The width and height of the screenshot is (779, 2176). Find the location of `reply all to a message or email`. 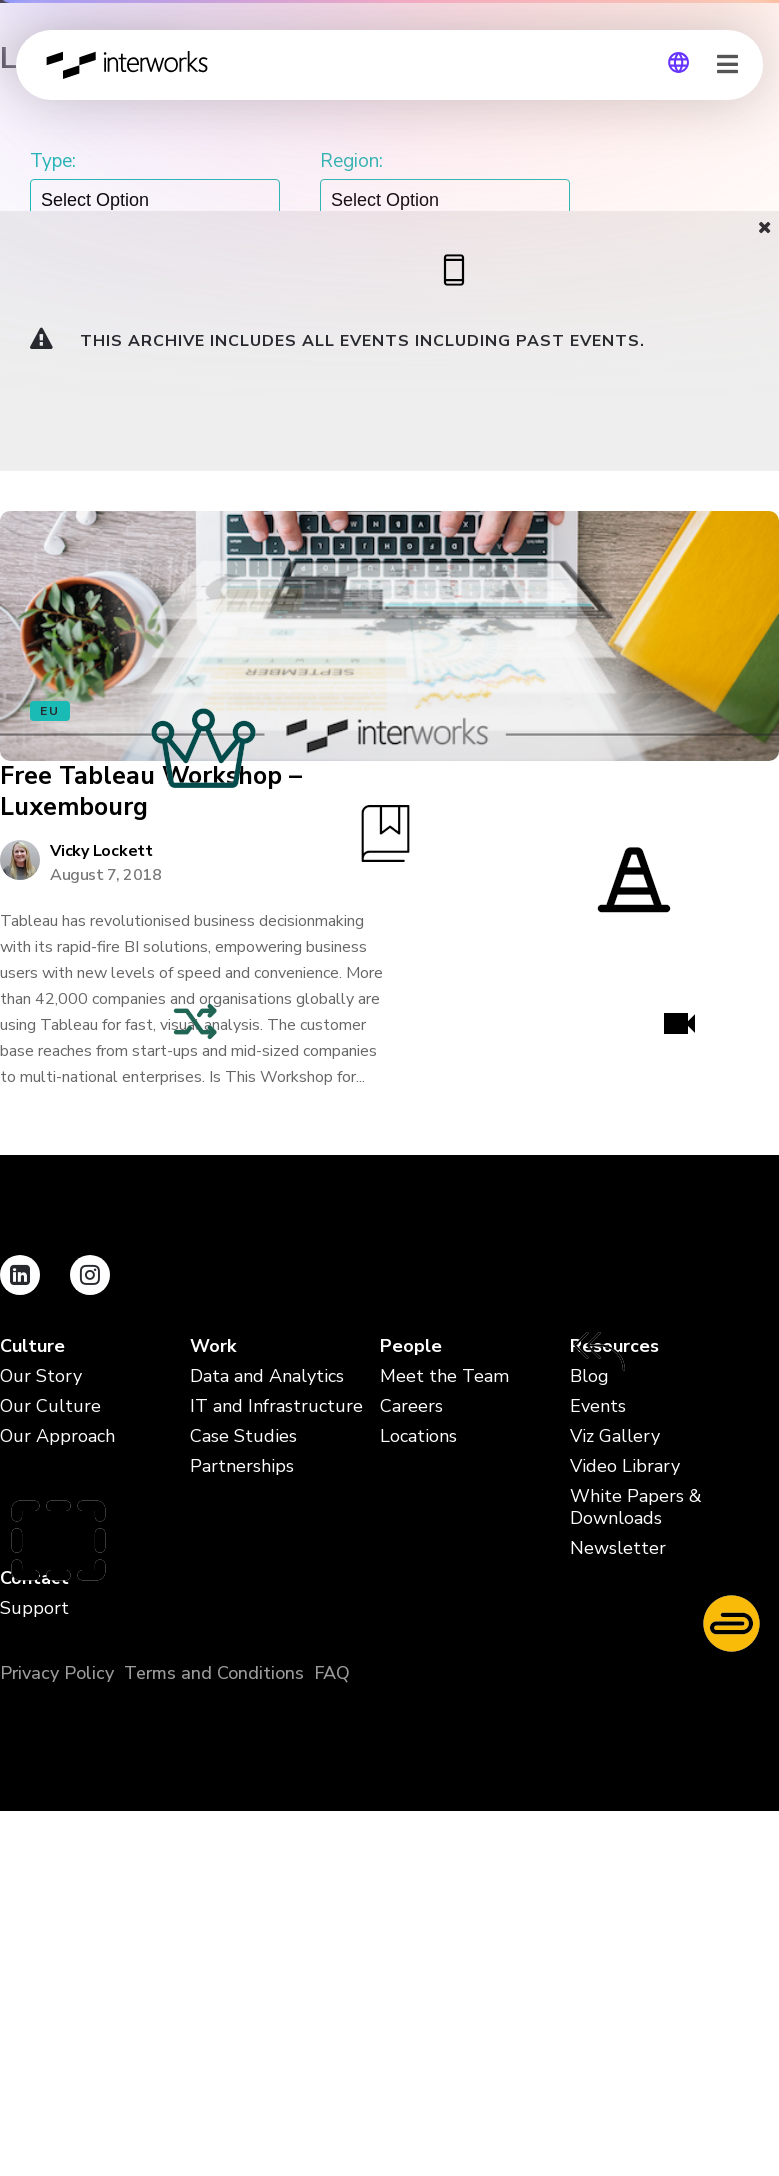

reply all to a message or email is located at coordinates (599, 1351).